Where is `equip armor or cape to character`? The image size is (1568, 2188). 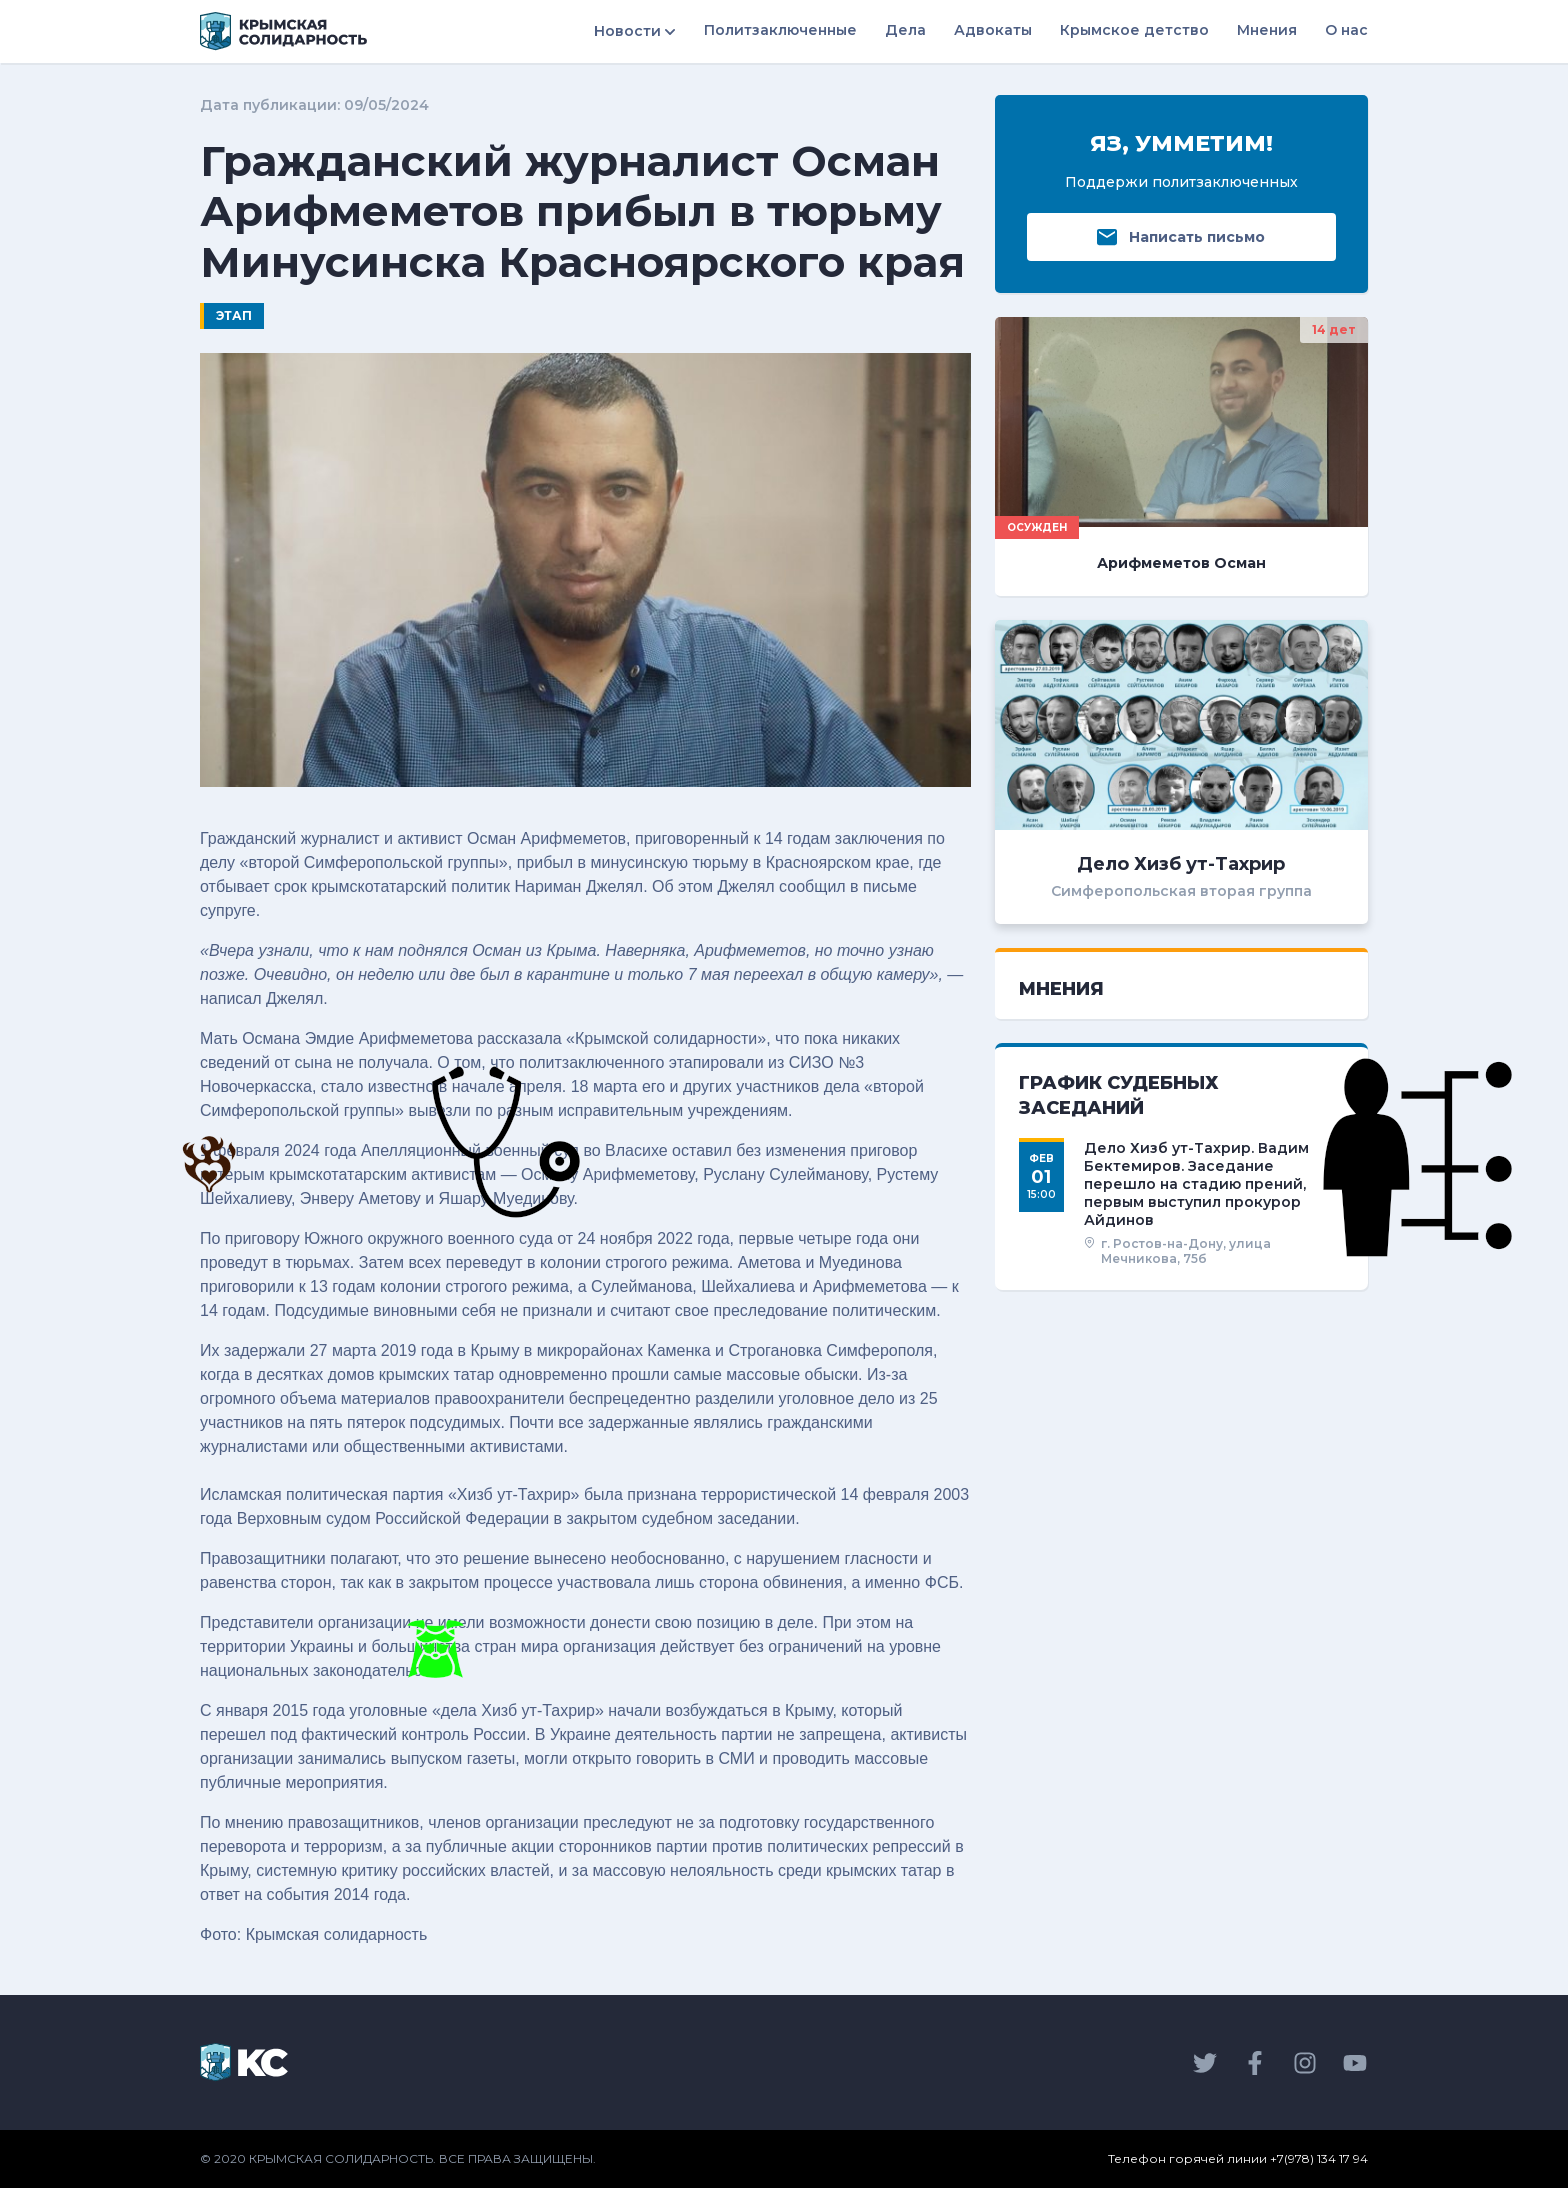
equip armor or cape to character is located at coordinates (435, 1648).